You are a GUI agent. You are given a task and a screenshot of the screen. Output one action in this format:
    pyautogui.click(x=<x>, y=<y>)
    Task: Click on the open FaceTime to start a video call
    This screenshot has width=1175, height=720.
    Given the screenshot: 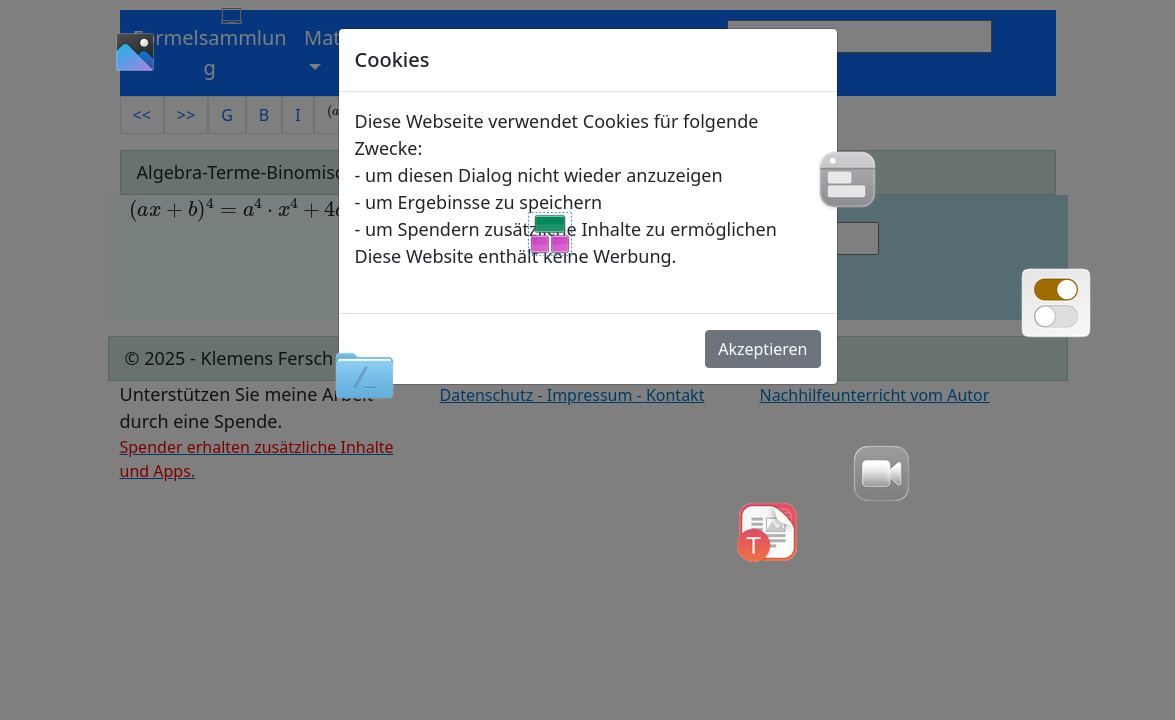 What is the action you would take?
    pyautogui.click(x=881, y=473)
    